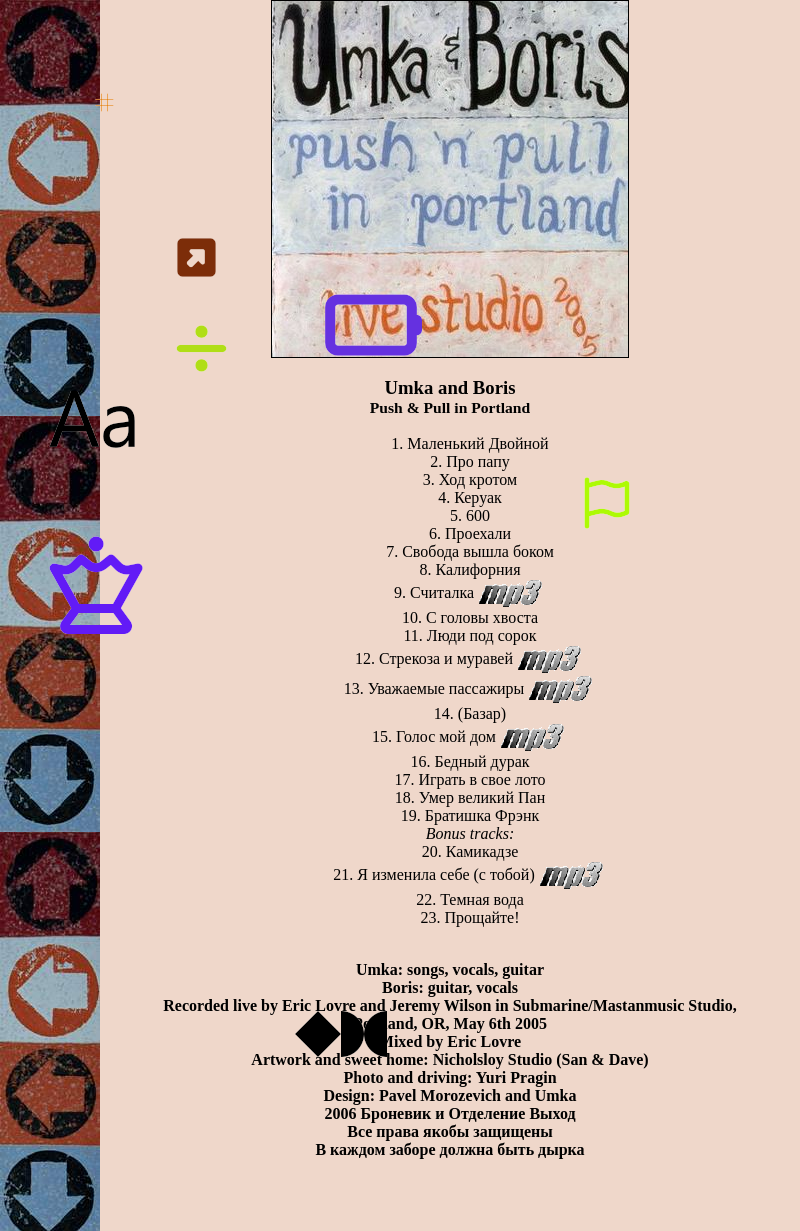 The width and height of the screenshot is (800, 1231). I want to click on perform division operation, so click(201, 348).